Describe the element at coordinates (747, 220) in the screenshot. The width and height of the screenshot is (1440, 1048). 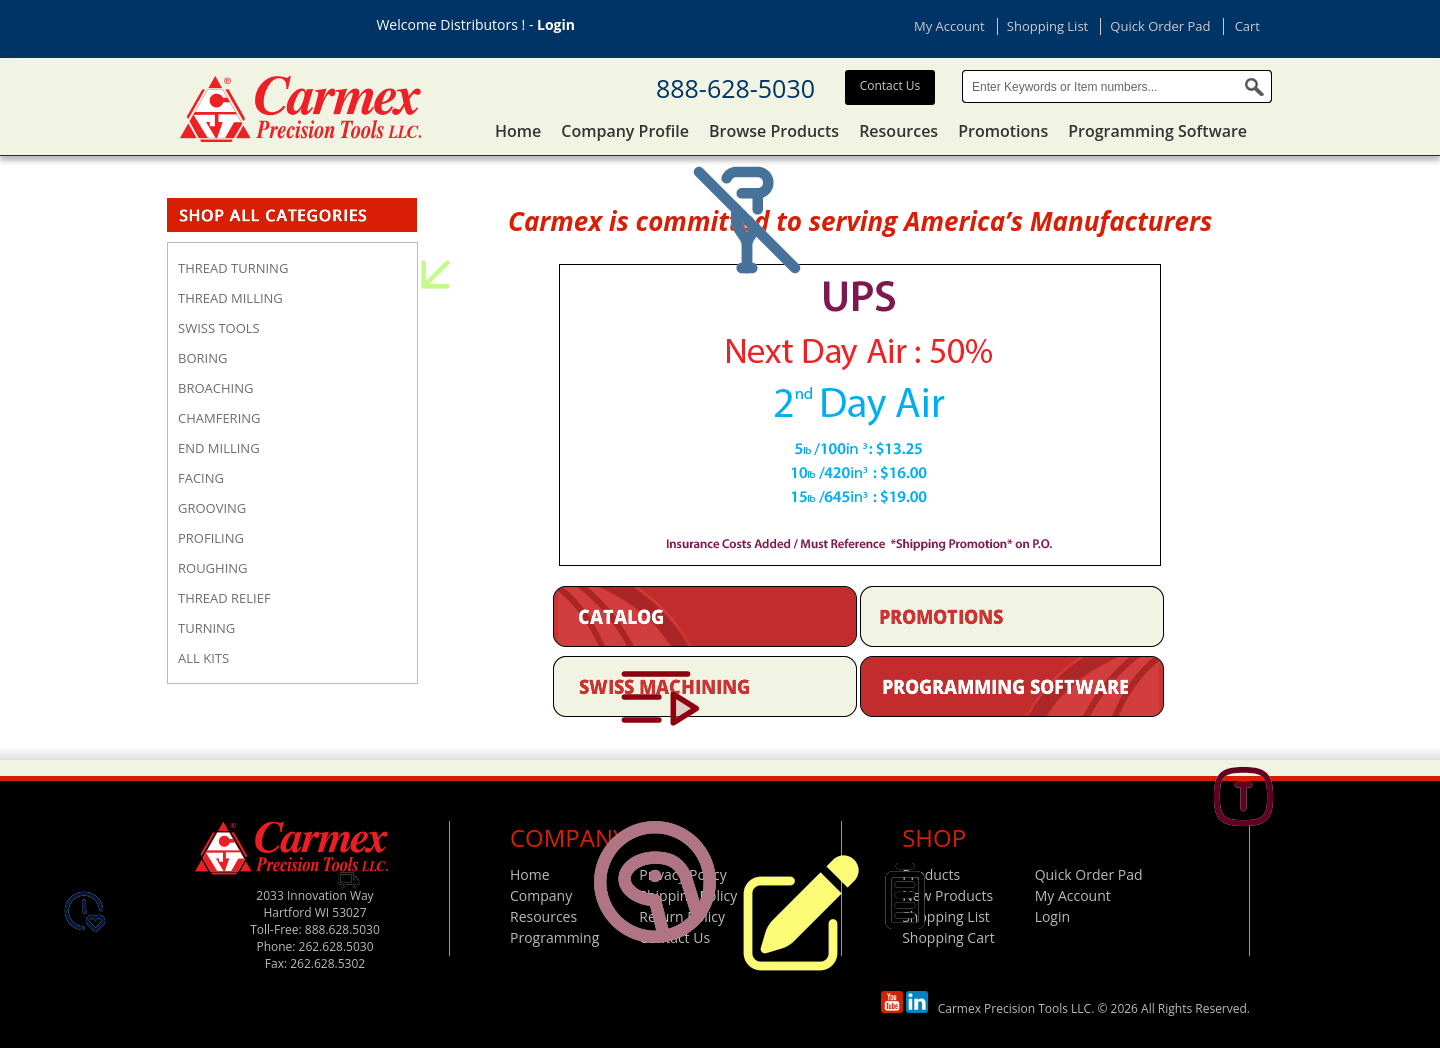
I see `indicates crutches or mobility aid not needed` at that location.